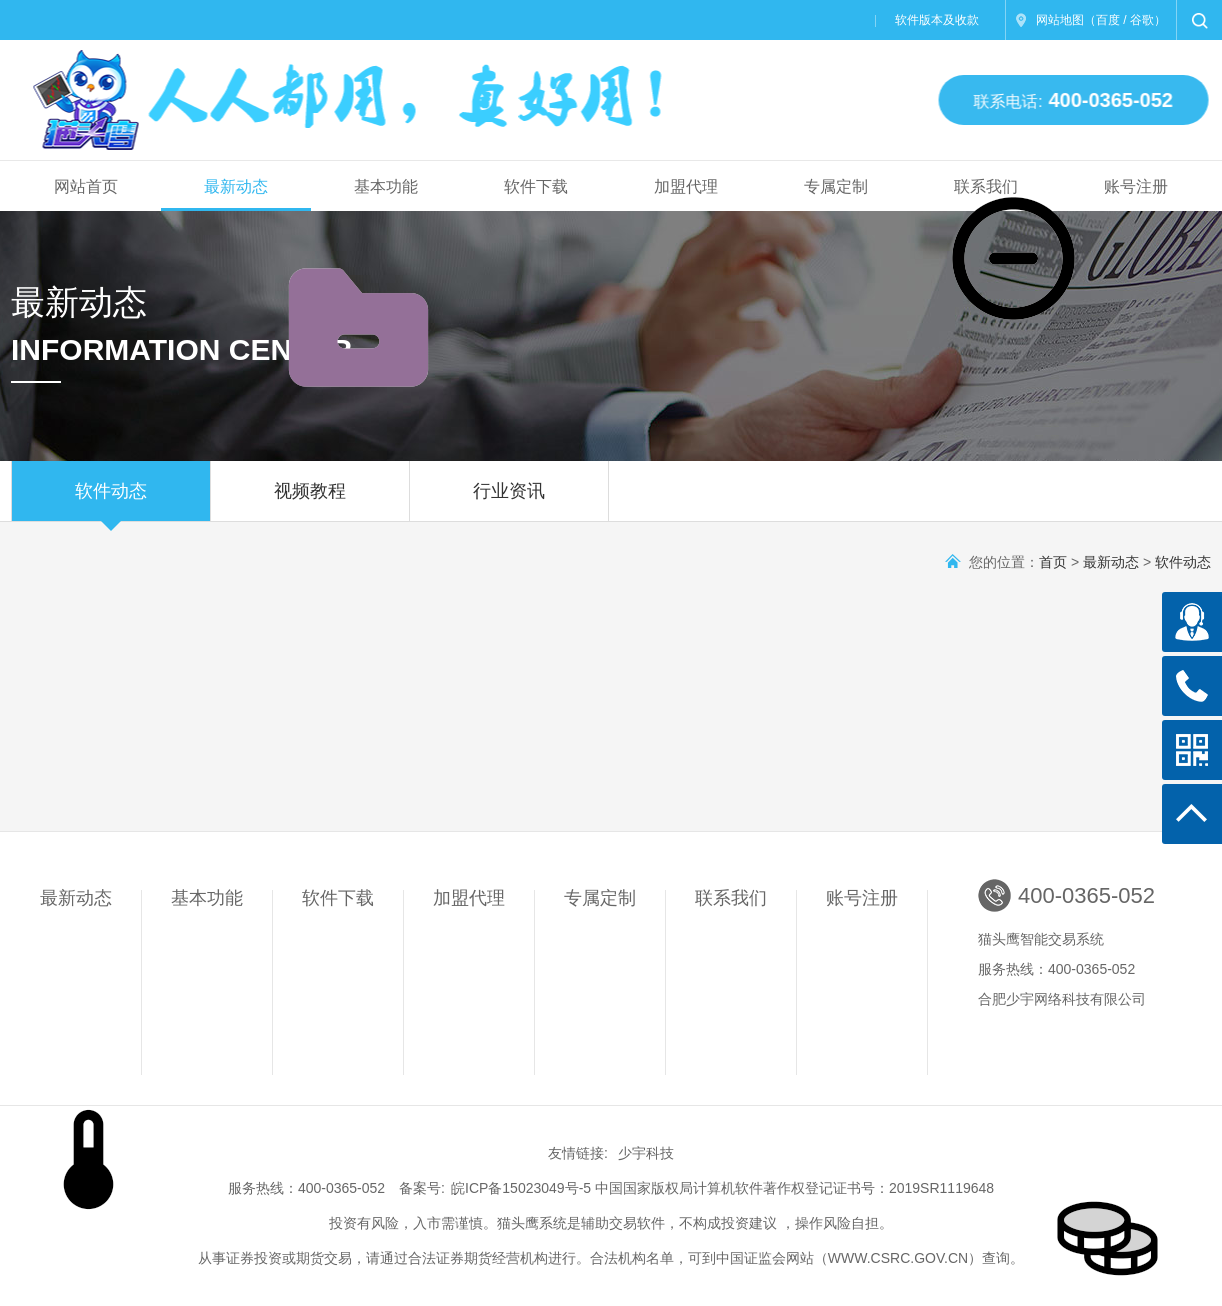 The width and height of the screenshot is (1222, 1306). What do you see at coordinates (88, 1159) in the screenshot?
I see `view current temperature` at bounding box center [88, 1159].